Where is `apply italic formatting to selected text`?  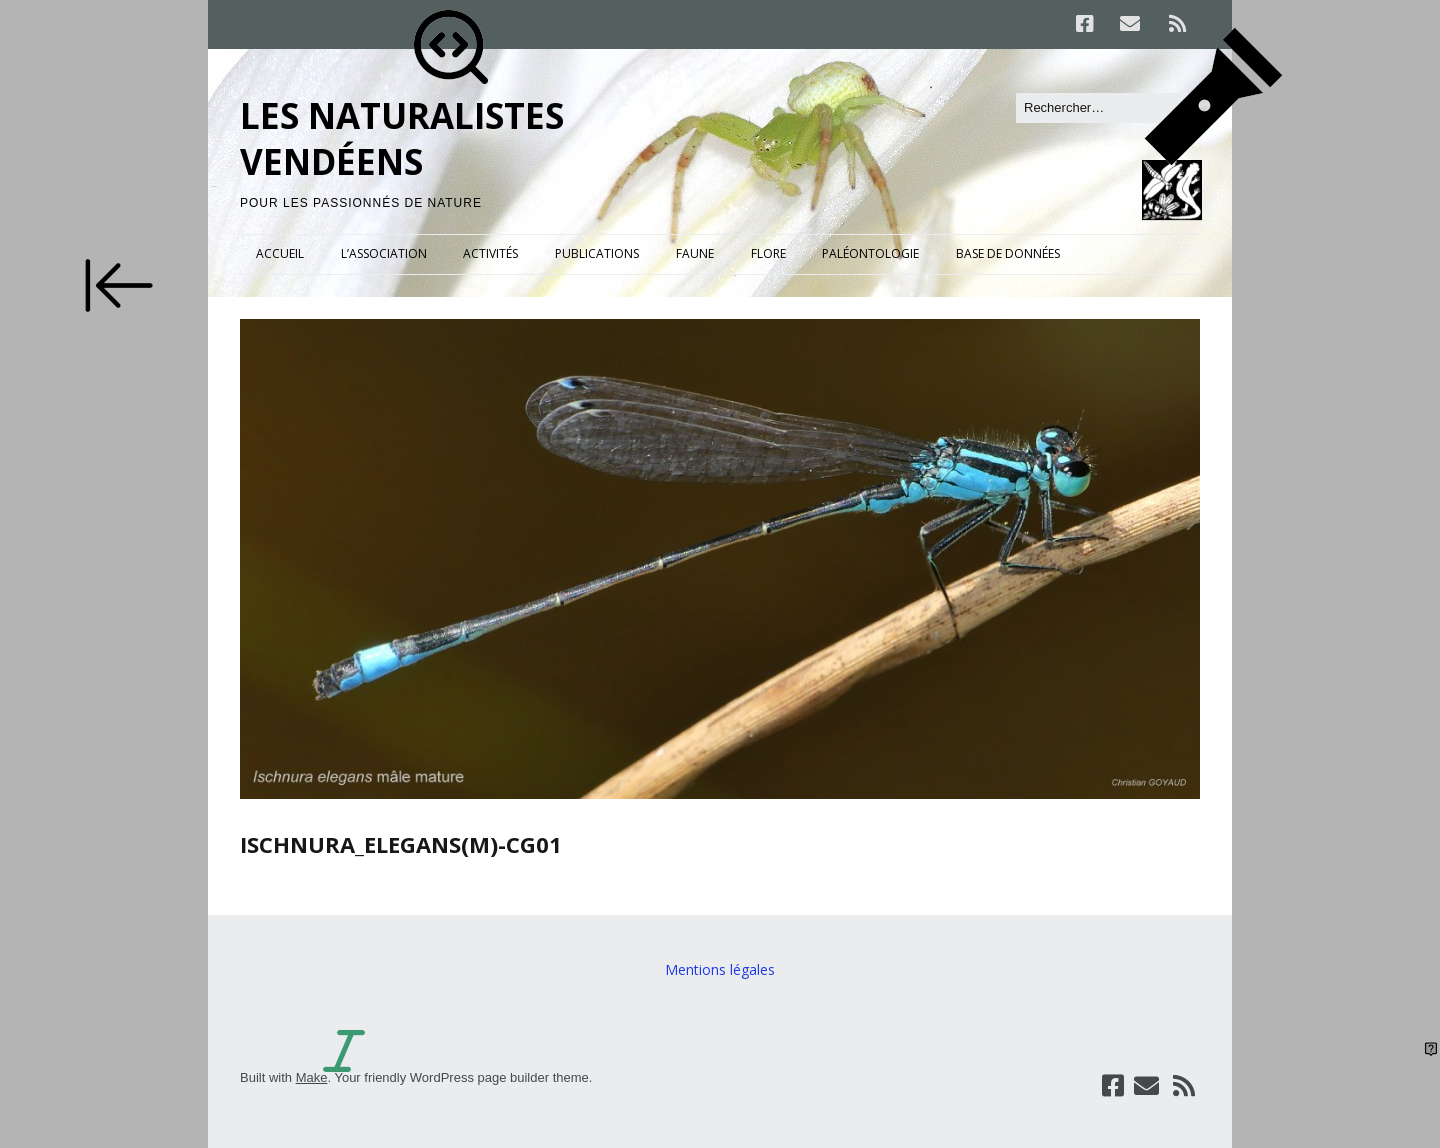 apply italic formatting to selected text is located at coordinates (344, 1051).